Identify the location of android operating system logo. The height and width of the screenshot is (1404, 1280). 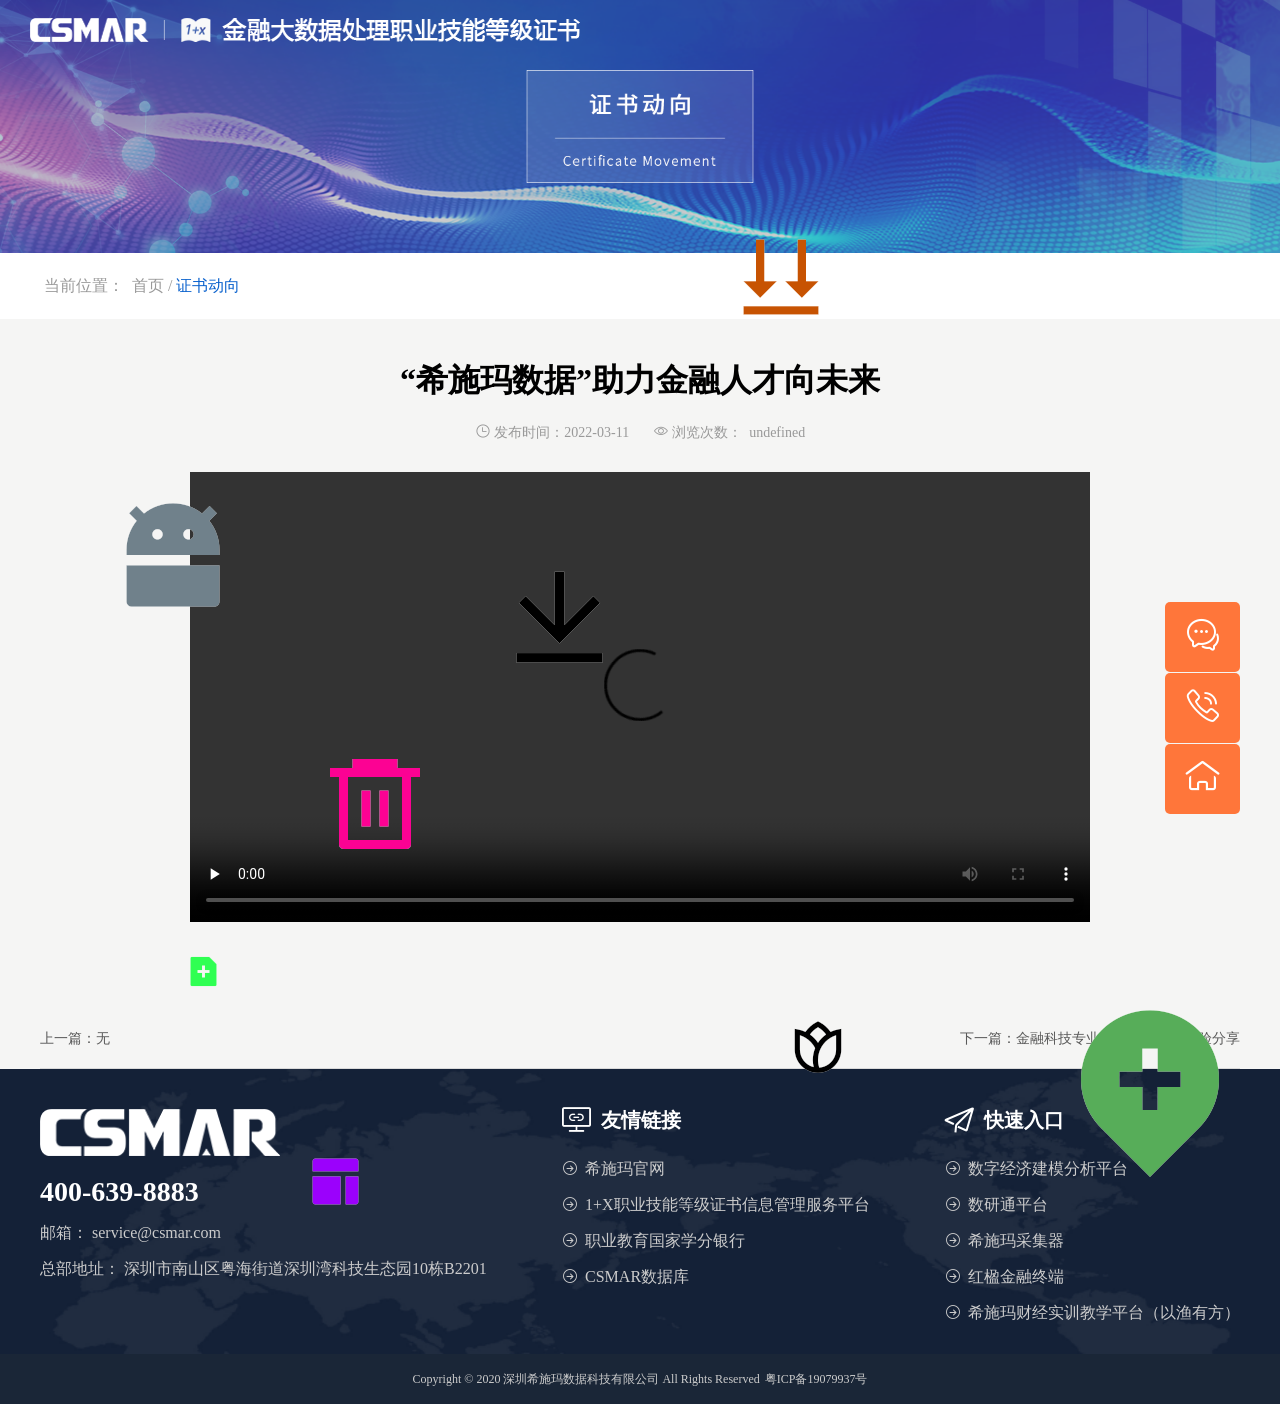
(173, 555).